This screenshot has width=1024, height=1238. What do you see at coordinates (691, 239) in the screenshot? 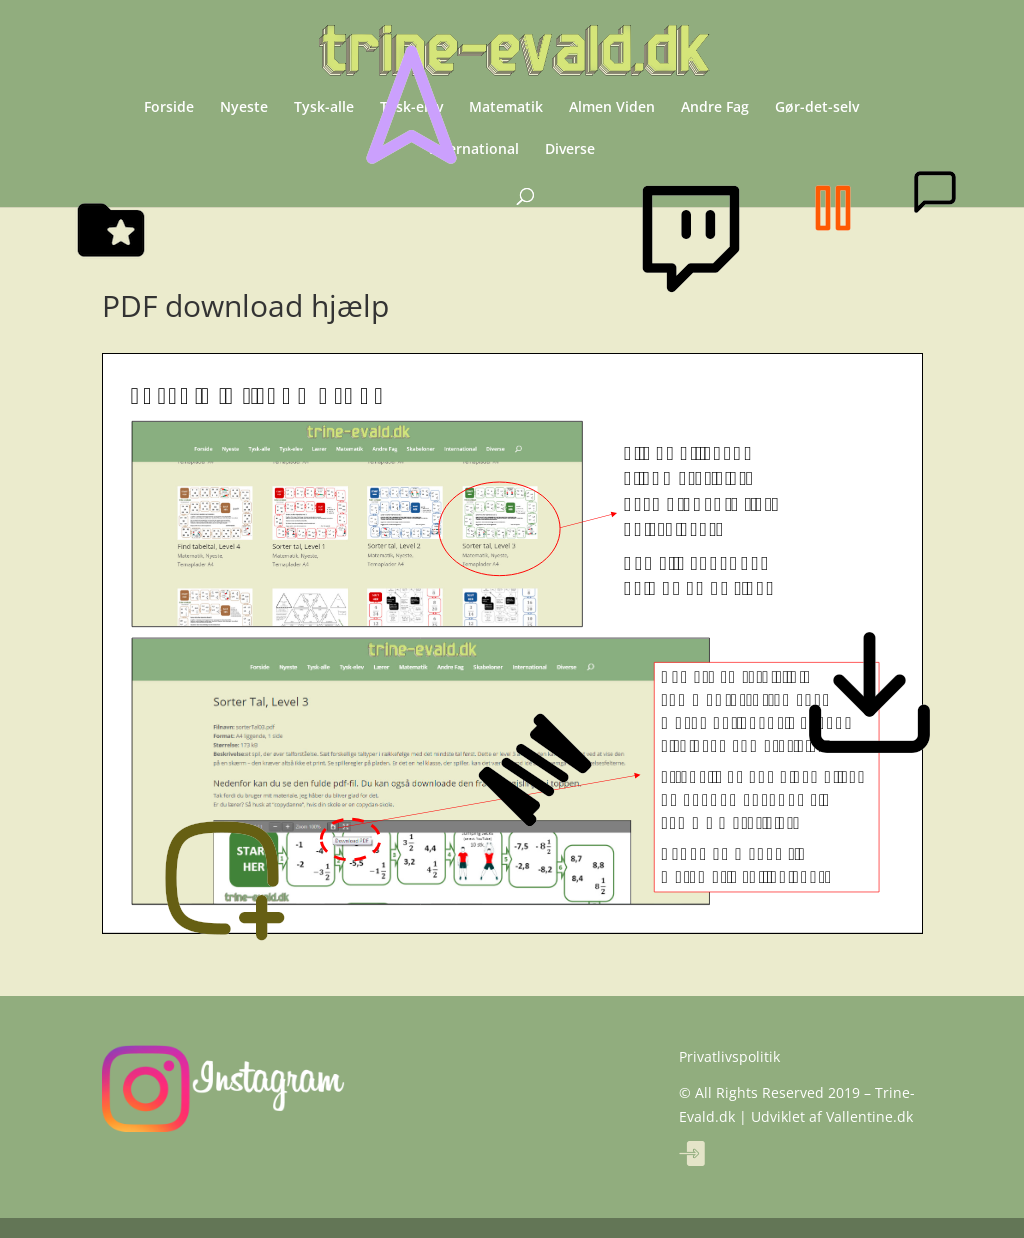
I see `open twitch app` at bounding box center [691, 239].